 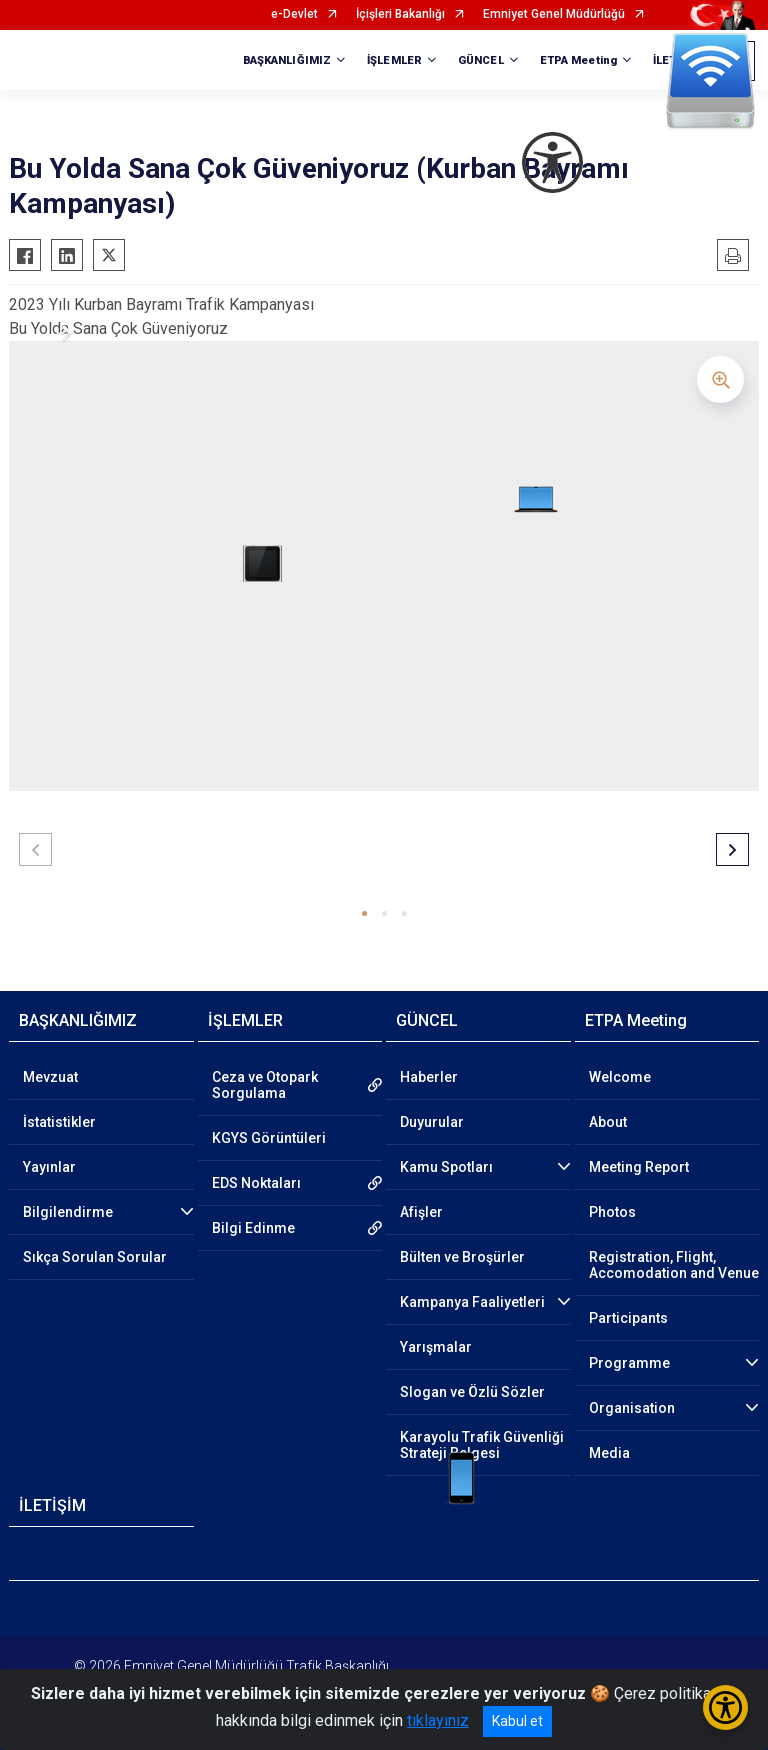 I want to click on navigate to the next item or page, so click(x=64, y=333).